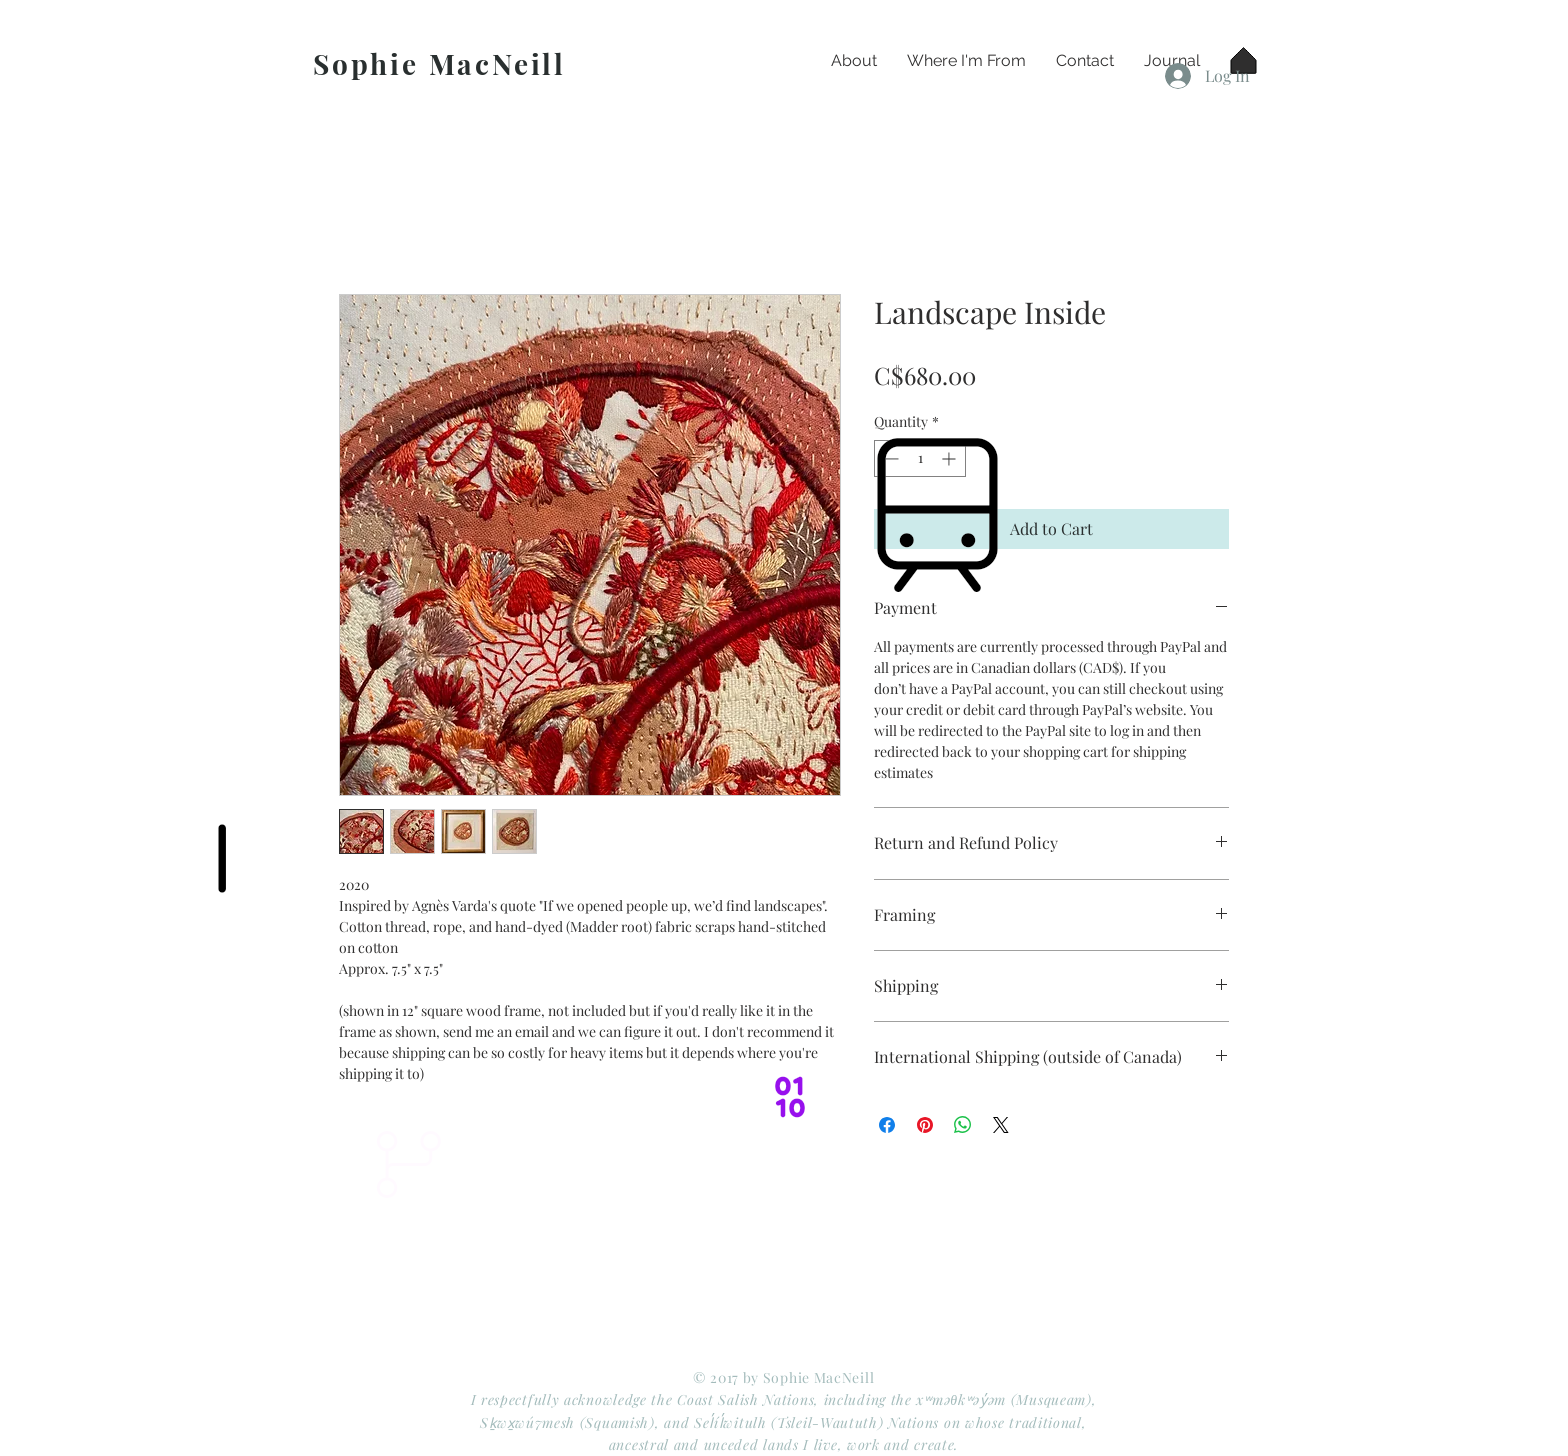 Image resolution: width=1568 pixels, height=1456 pixels. Describe the element at coordinates (252, 858) in the screenshot. I see `indicates a count of one` at that location.